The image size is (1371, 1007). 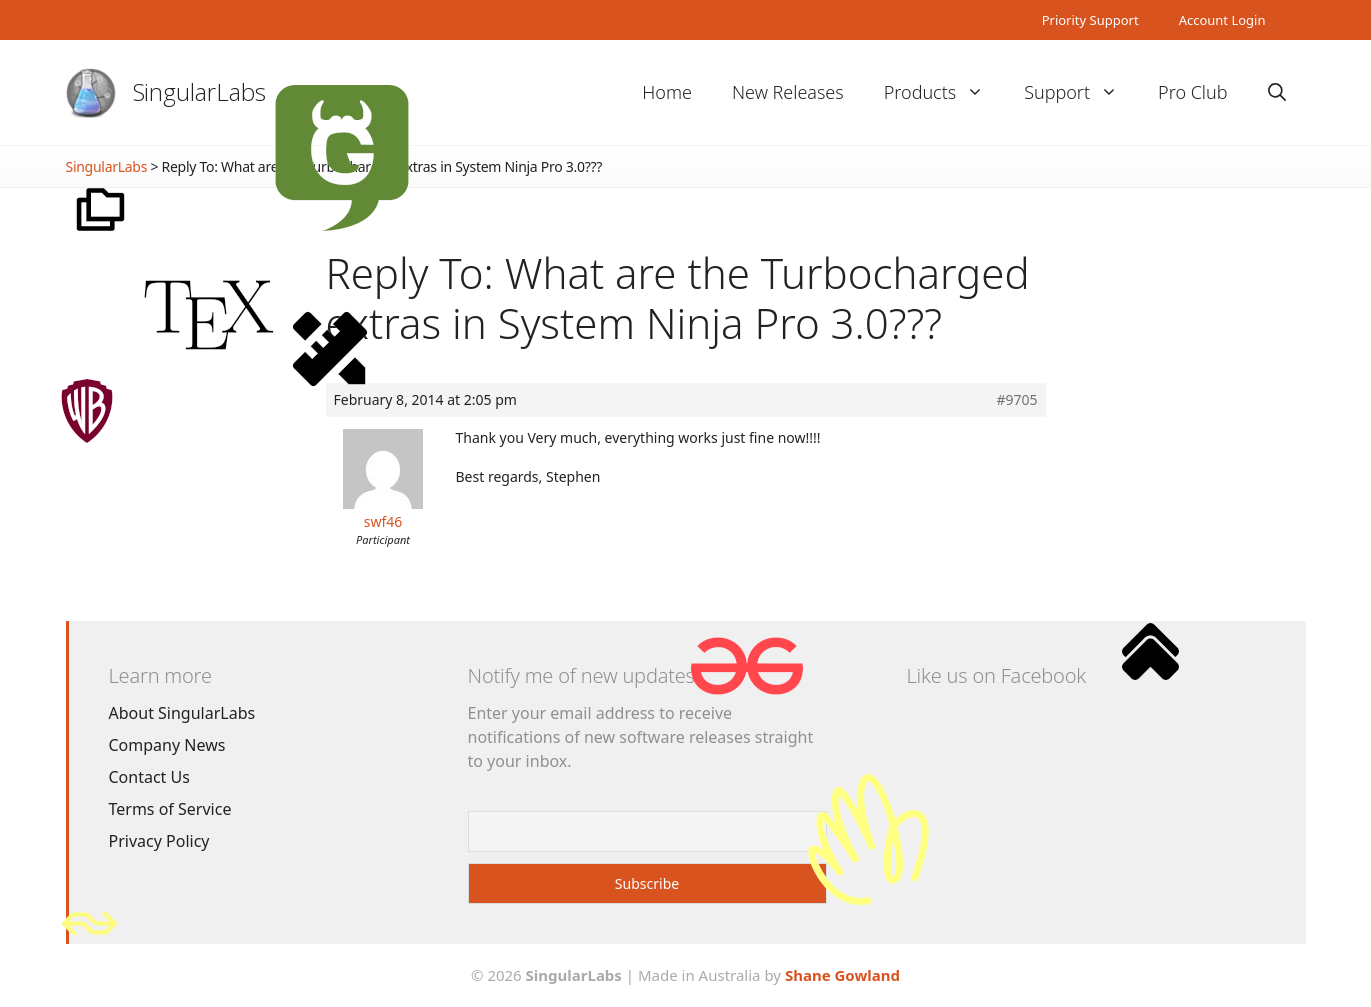 What do you see at coordinates (330, 349) in the screenshot?
I see `access design tools` at bounding box center [330, 349].